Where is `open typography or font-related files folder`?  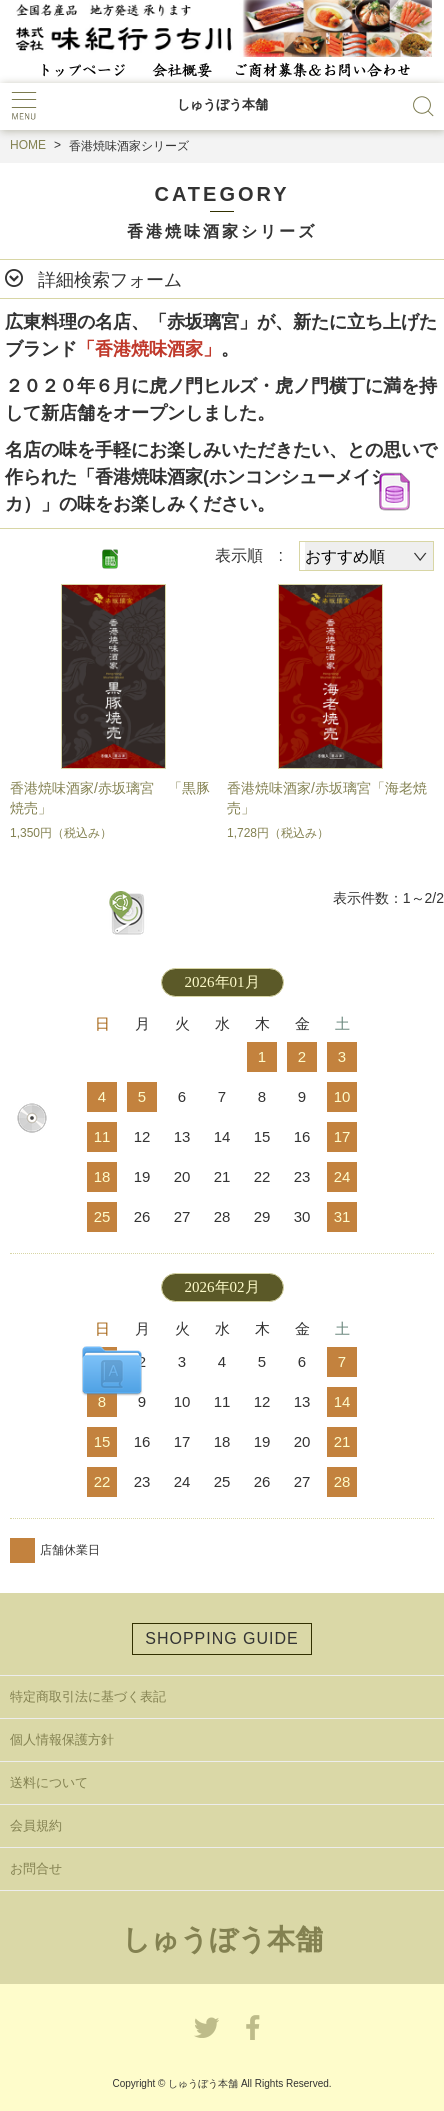 open typography or font-related files folder is located at coordinates (112, 1370).